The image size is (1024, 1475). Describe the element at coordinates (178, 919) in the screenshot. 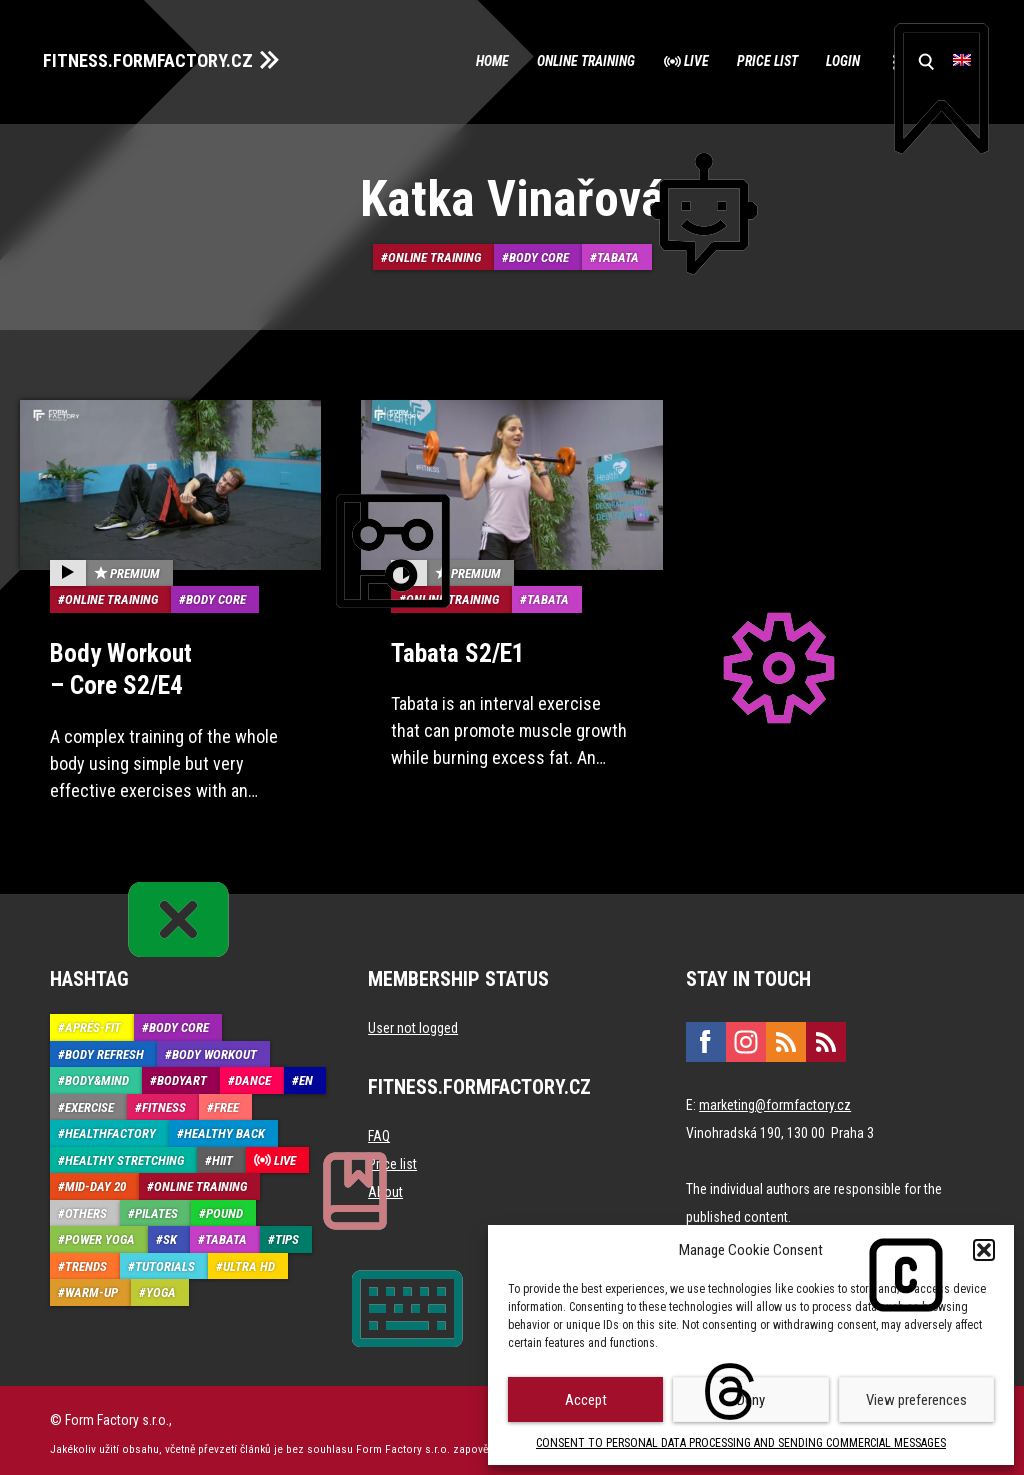

I see `close the current window` at that location.